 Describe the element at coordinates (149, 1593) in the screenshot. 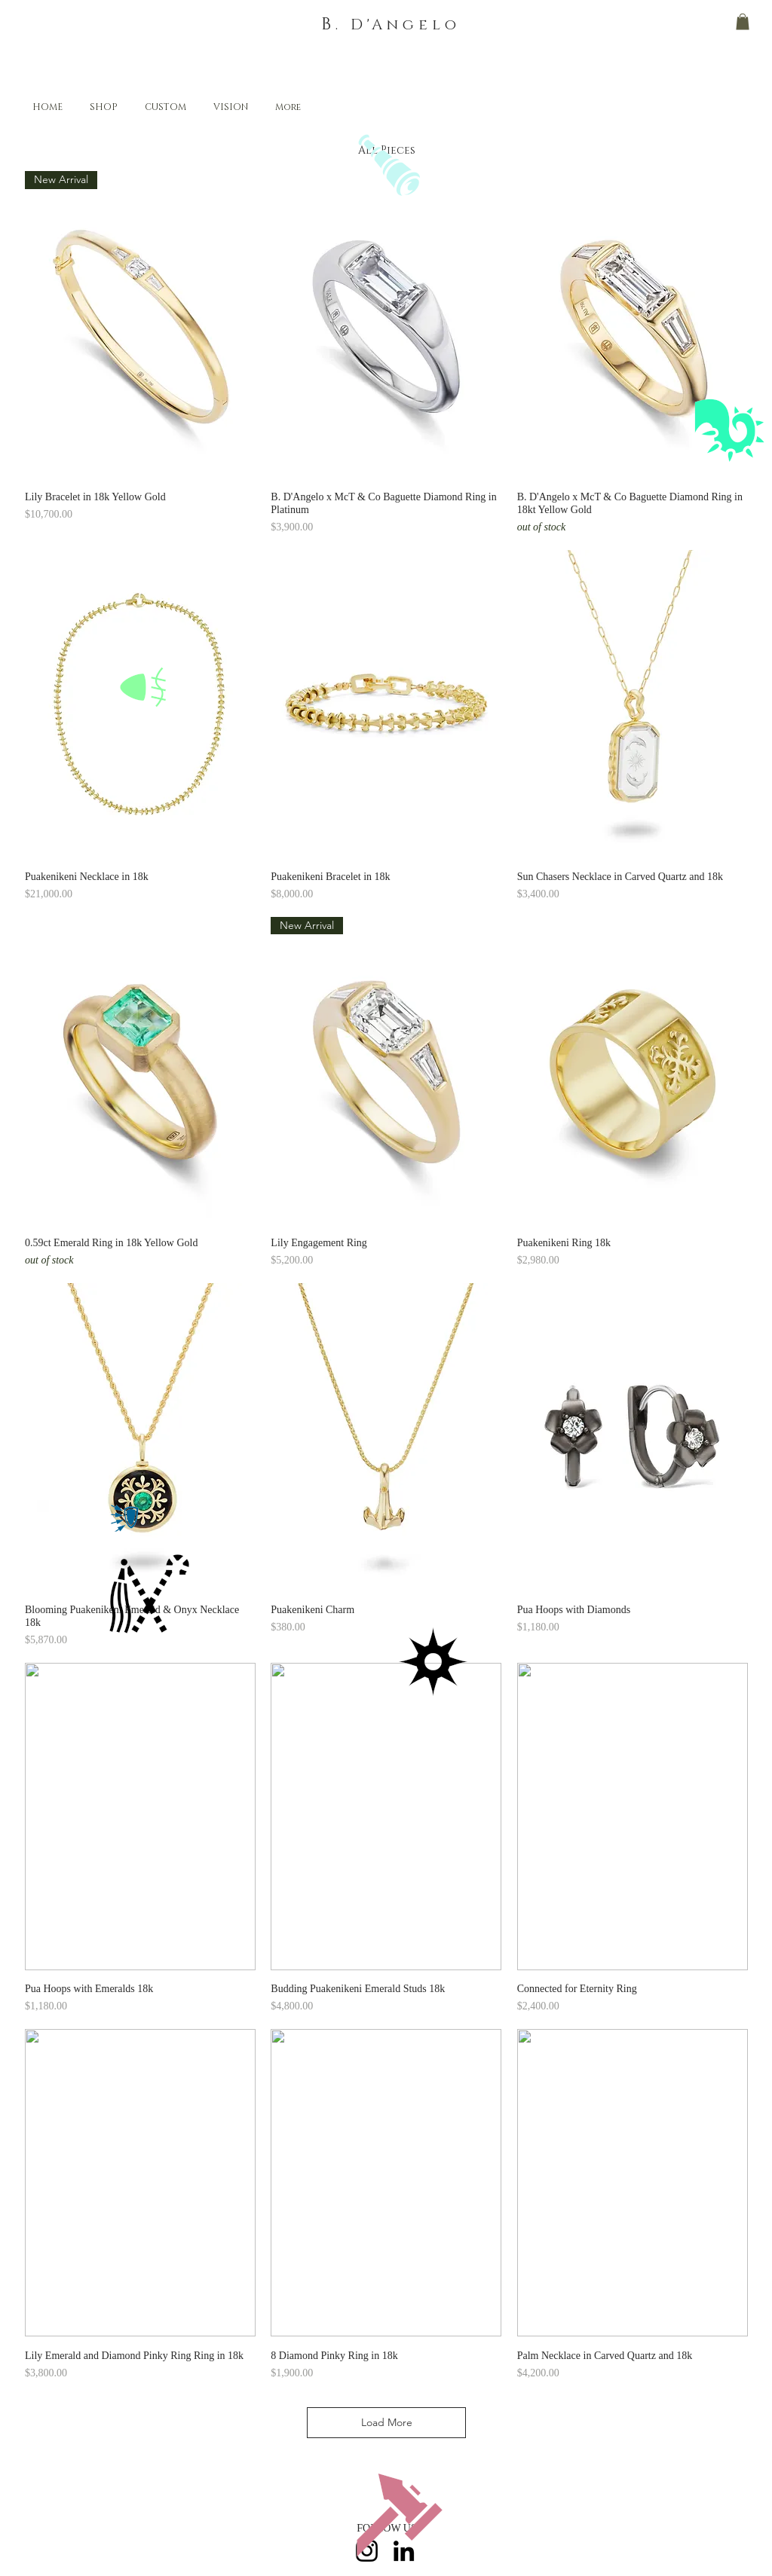

I see `ancient Egyptian royalty or pharaoh symbol` at that location.